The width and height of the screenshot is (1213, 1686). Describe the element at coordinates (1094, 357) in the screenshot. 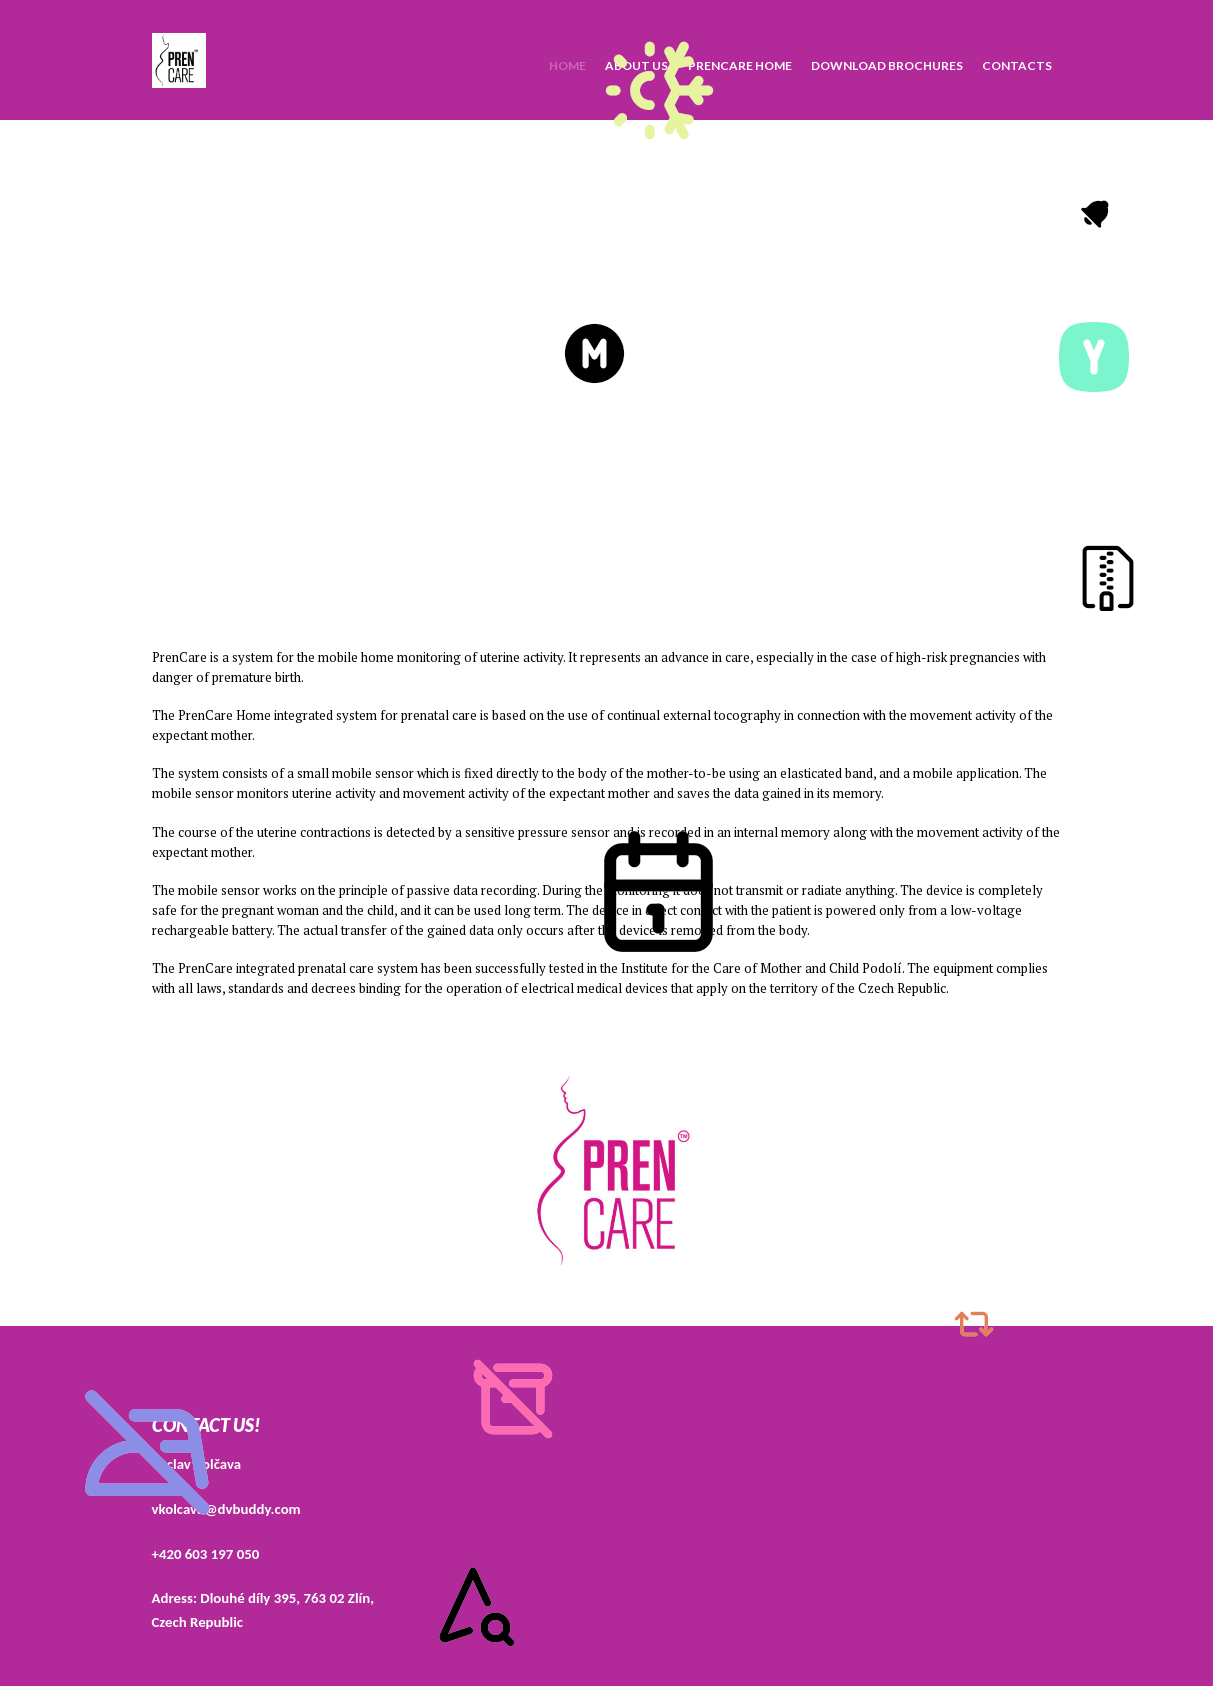

I see `represents the letter Y in a menu or keyboard interface` at that location.